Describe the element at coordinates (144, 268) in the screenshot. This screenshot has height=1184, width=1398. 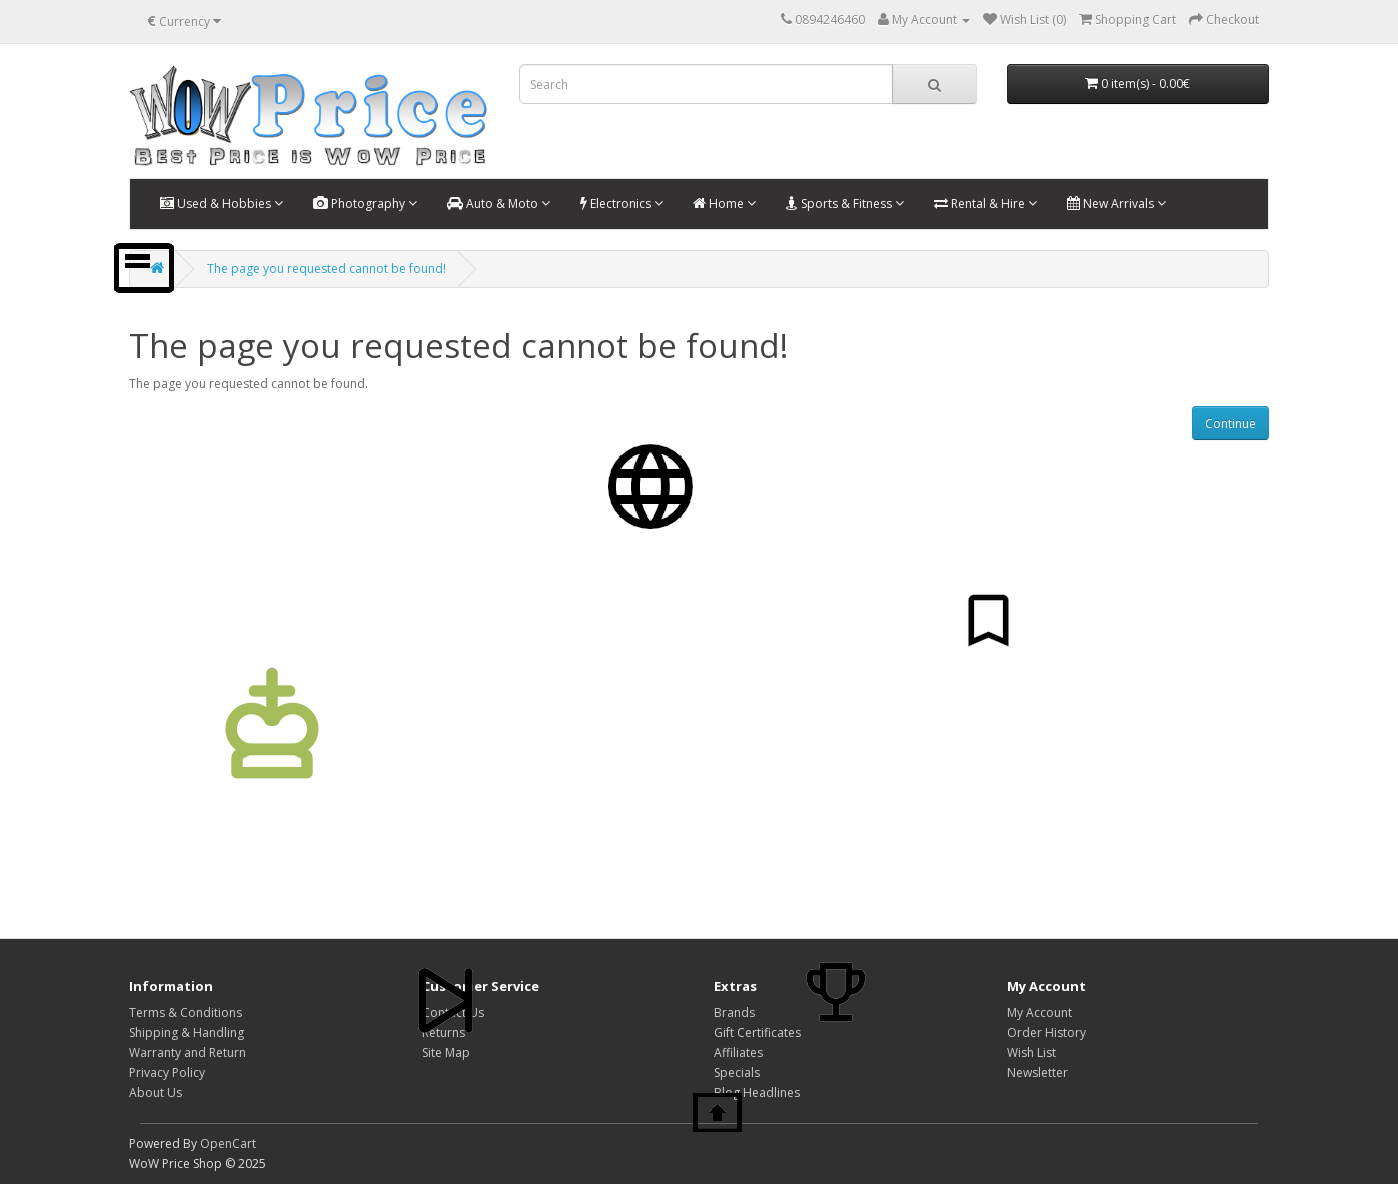
I see `view featured playlist` at that location.